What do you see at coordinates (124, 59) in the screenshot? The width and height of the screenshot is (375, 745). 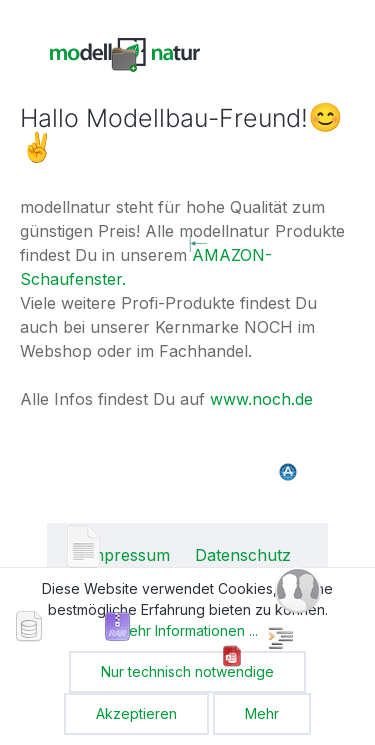 I see `create a new folder` at bounding box center [124, 59].